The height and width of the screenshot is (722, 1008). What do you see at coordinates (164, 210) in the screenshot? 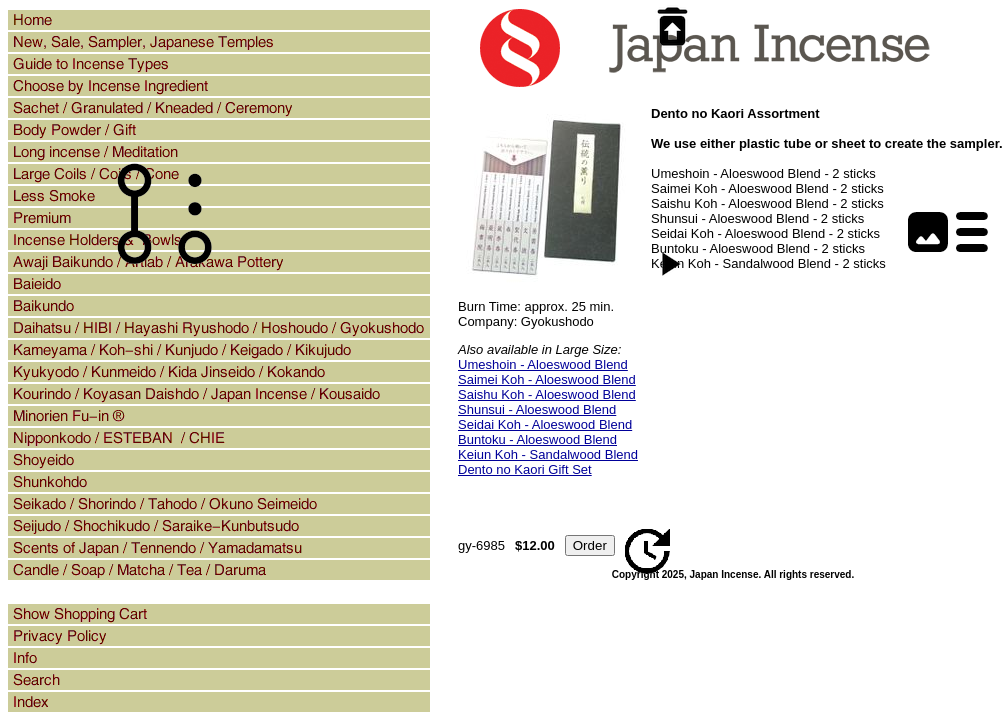
I see `draft pull request awaiting review` at bounding box center [164, 210].